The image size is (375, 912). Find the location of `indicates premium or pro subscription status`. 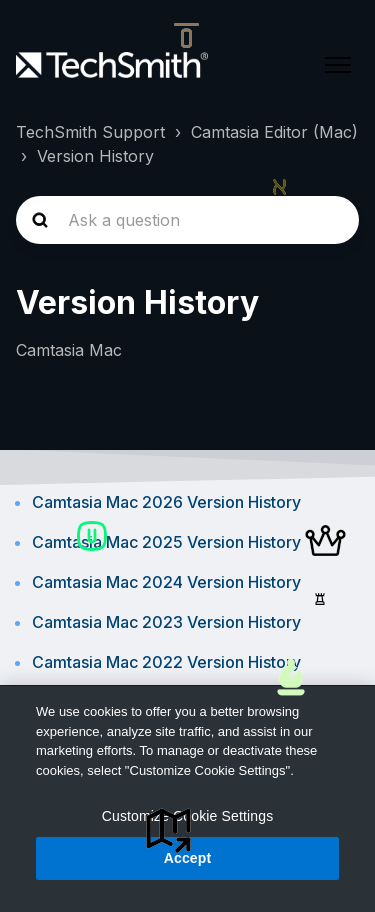

indicates premium or pro subscription status is located at coordinates (325, 542).